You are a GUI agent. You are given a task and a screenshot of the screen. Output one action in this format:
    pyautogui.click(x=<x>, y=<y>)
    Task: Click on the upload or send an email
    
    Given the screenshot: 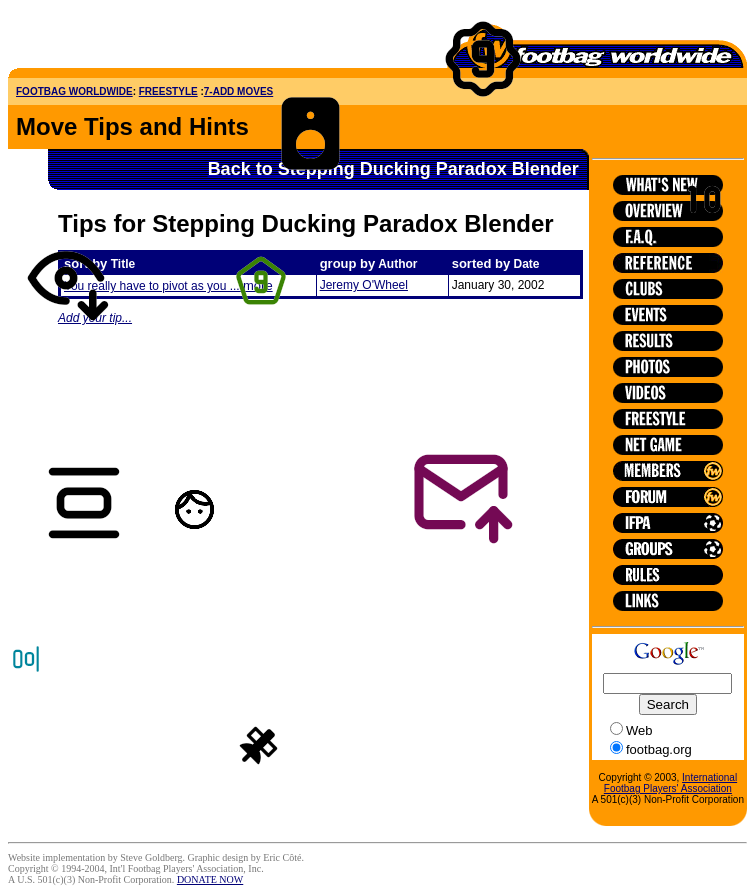 What is the action you would take?
    pyautogui.click(x=461, y=492)
    